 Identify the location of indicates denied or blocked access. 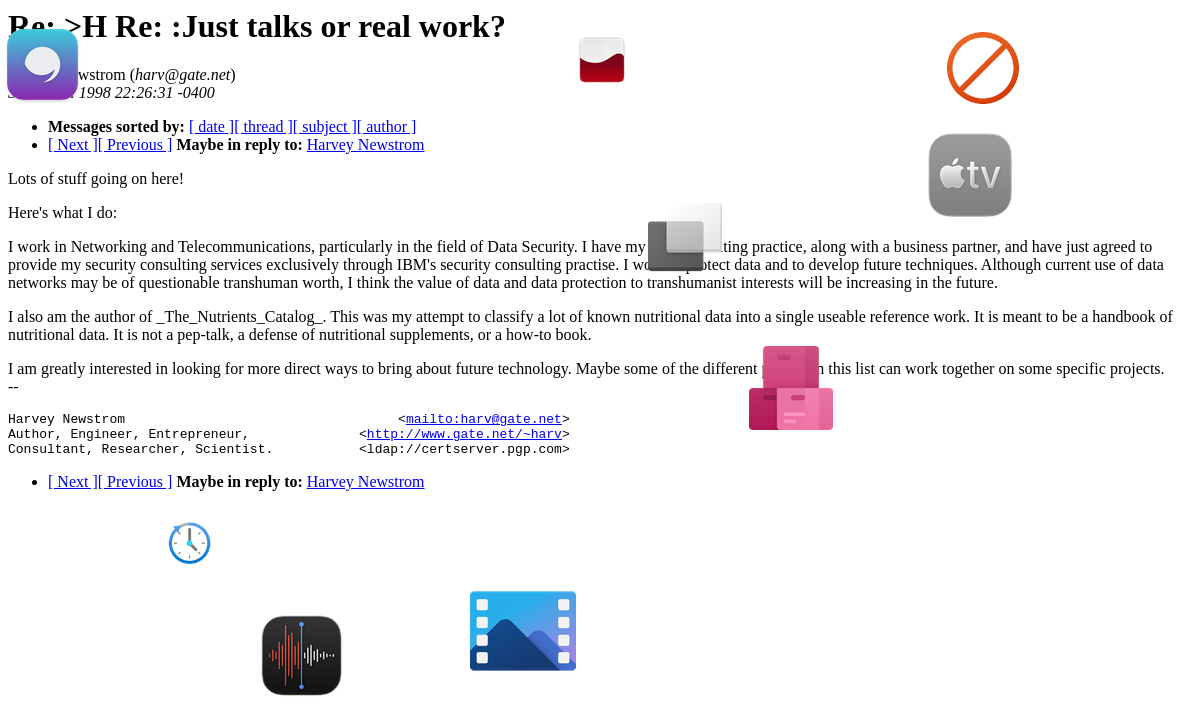
(983, 68).